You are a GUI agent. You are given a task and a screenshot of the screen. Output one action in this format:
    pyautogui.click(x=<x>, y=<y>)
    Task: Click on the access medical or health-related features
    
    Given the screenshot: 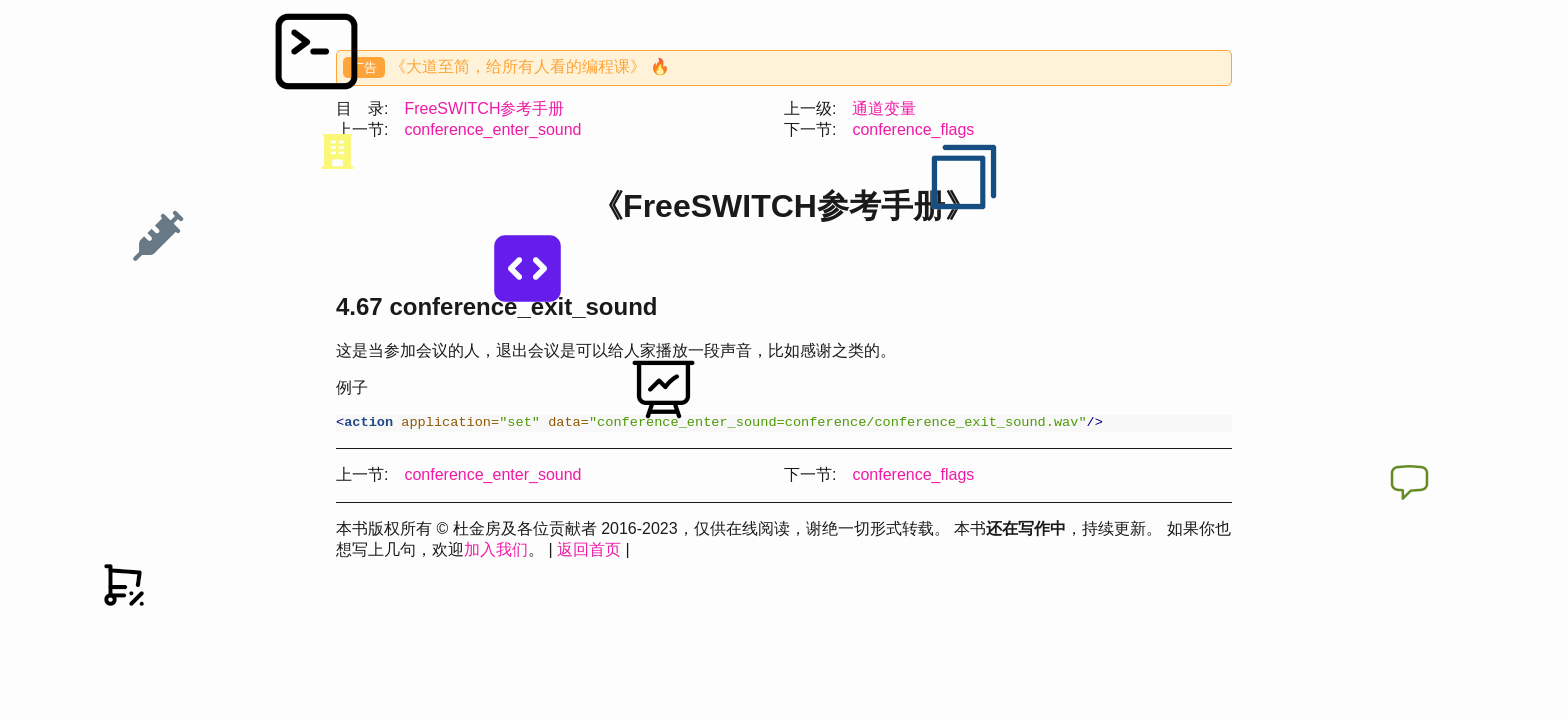 What is the action you would take?
    pyautogui.click(x=157, y=237)
    